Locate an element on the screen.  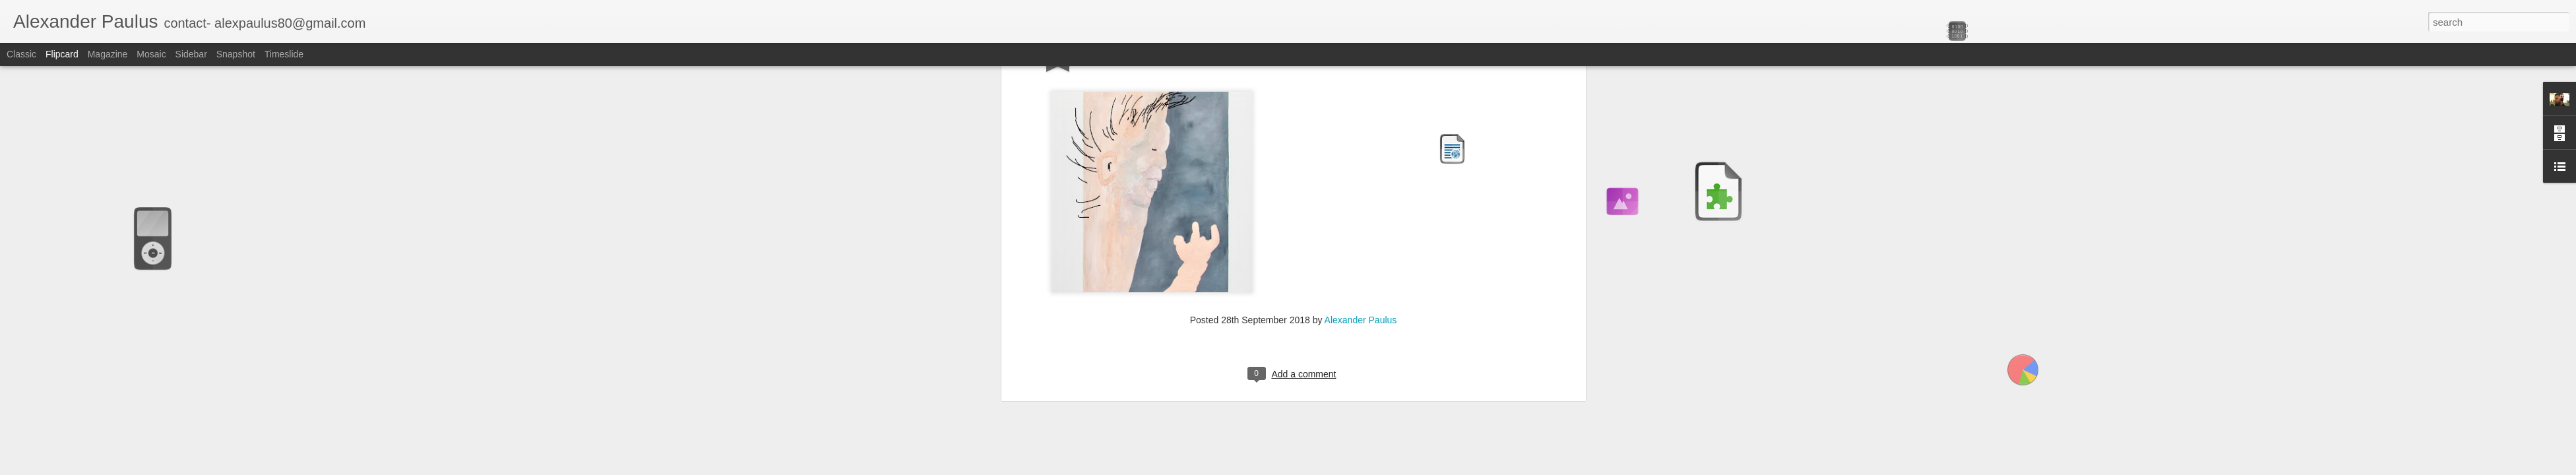
indicates a connected multimedia player device is located at coordinates (152, 238).